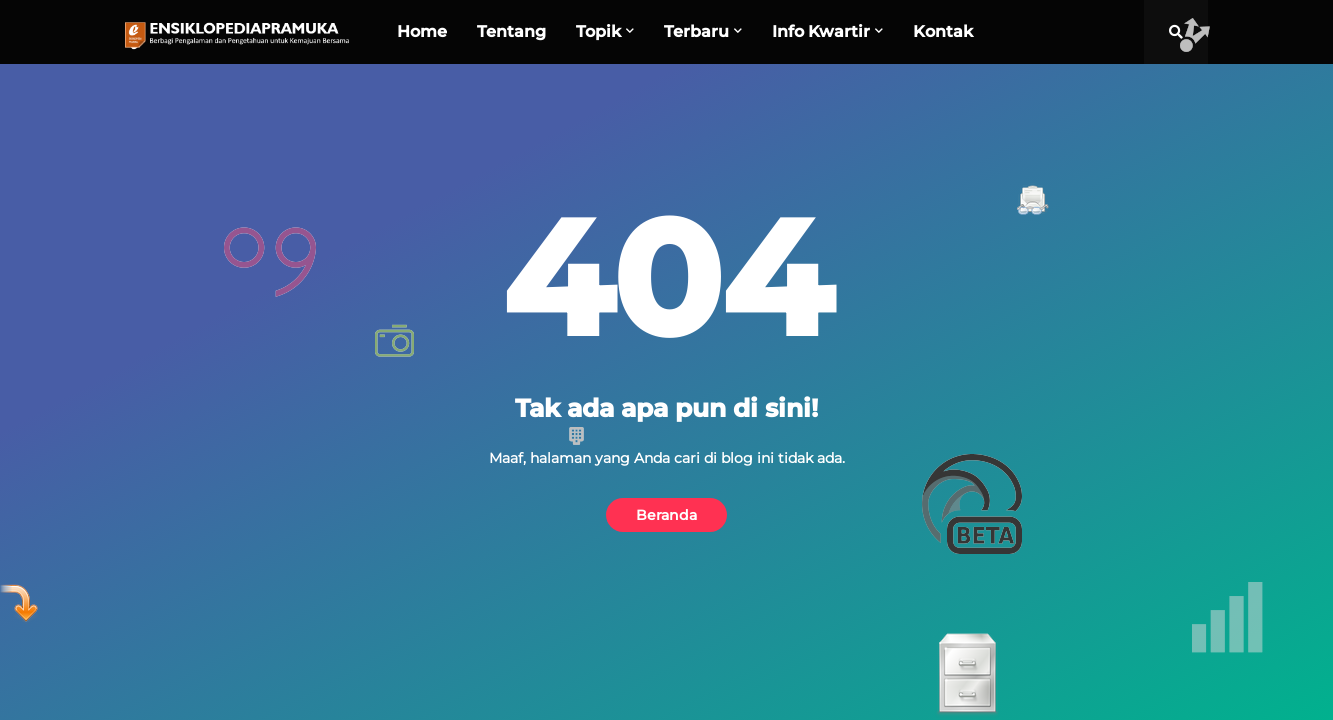 This screenshot has width=1333, height=720. I want to click on share or send content to another app or device, so click(1197, 35).